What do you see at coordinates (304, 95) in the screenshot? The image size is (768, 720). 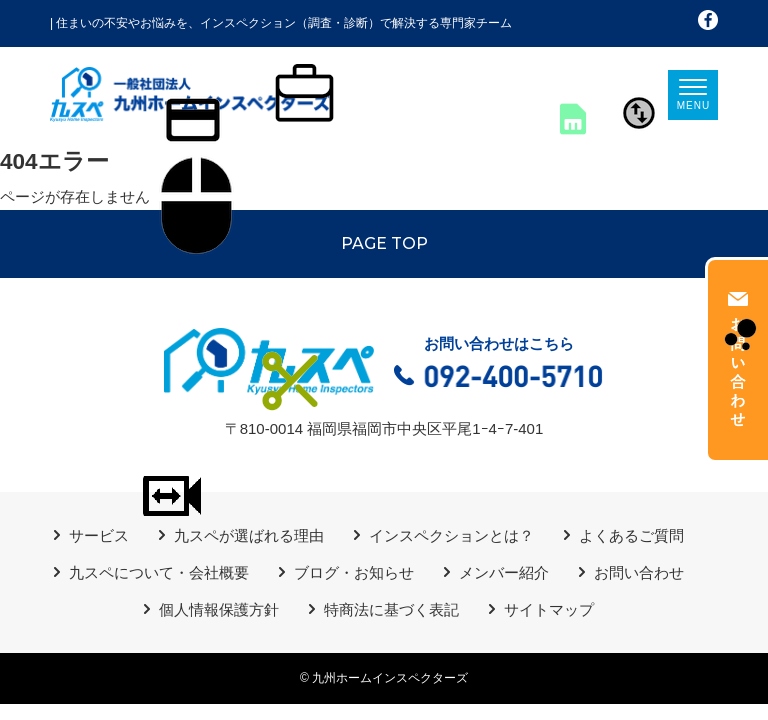 I see `access work or business-related content` at bounding box center [304, 95].